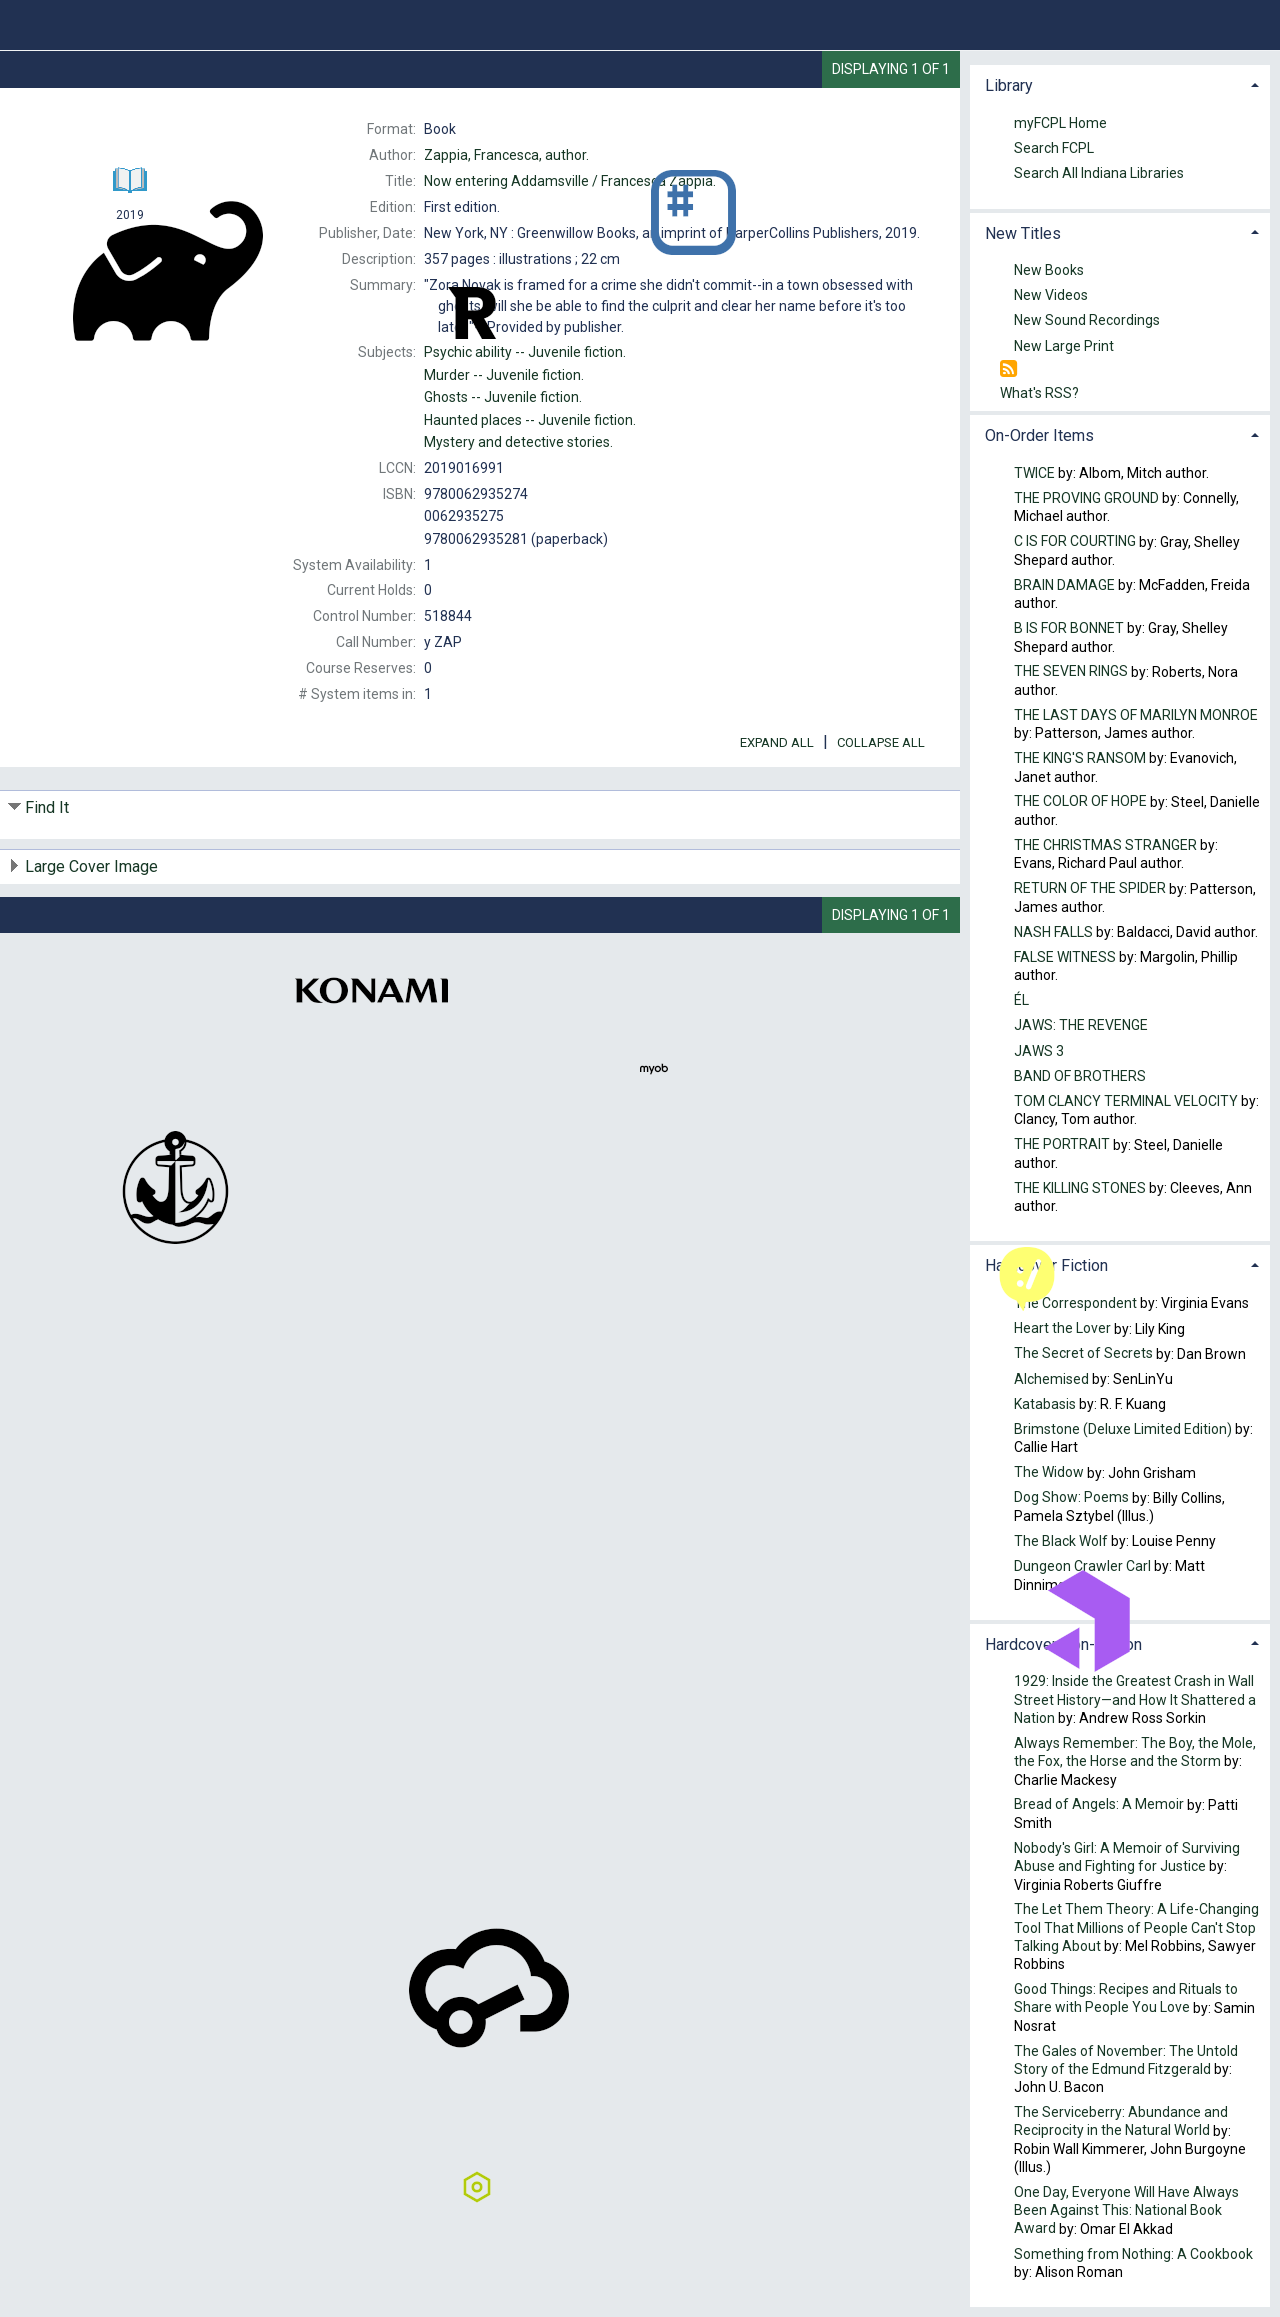 The image size is (1280, 2317). What do you see at coordinates (175, 1187) in the screenshot?
I see `oxc javascript toolchain logo` at bounding box center [175, 1187].